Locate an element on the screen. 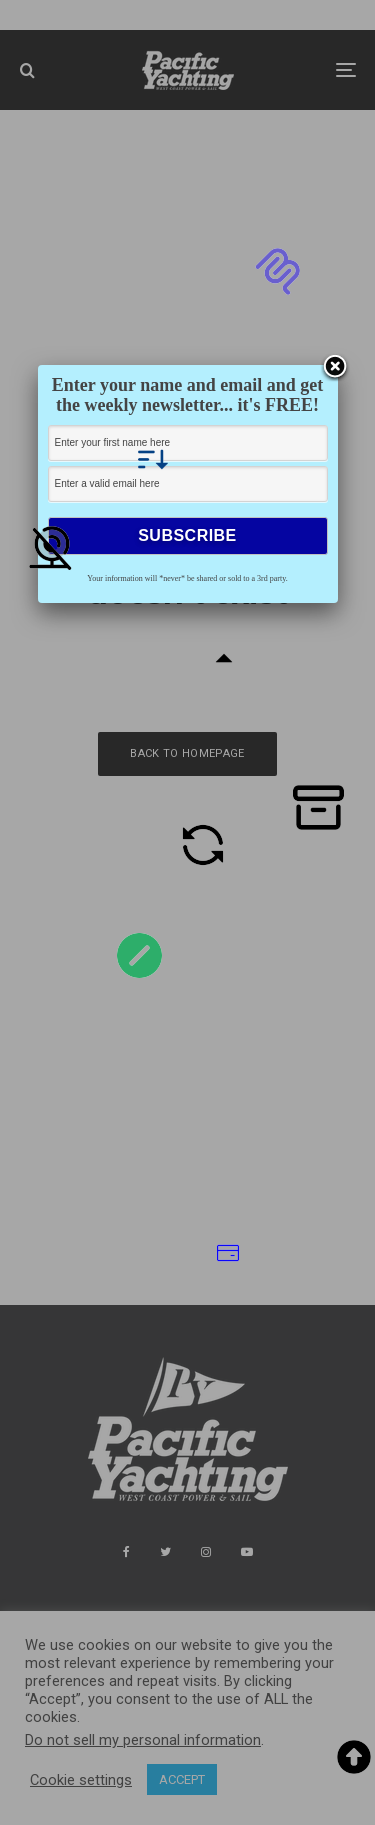 The height and width of the screenshot is (1825, 375). access model context protocol settings is located at coordinates (277, 271).